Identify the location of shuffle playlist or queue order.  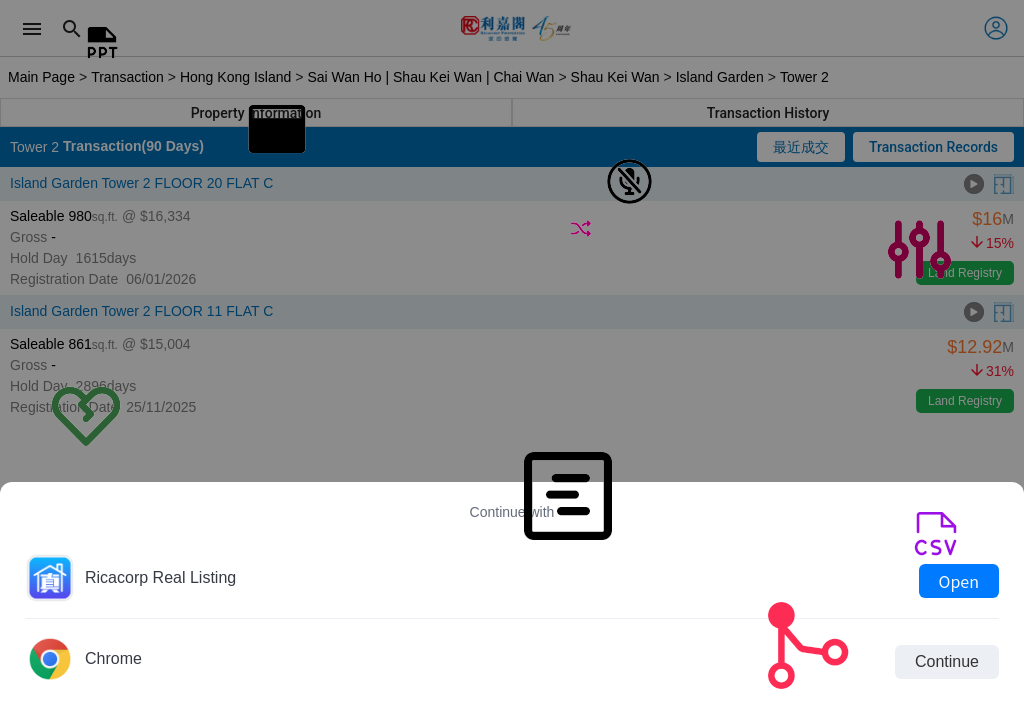
(580, 228).